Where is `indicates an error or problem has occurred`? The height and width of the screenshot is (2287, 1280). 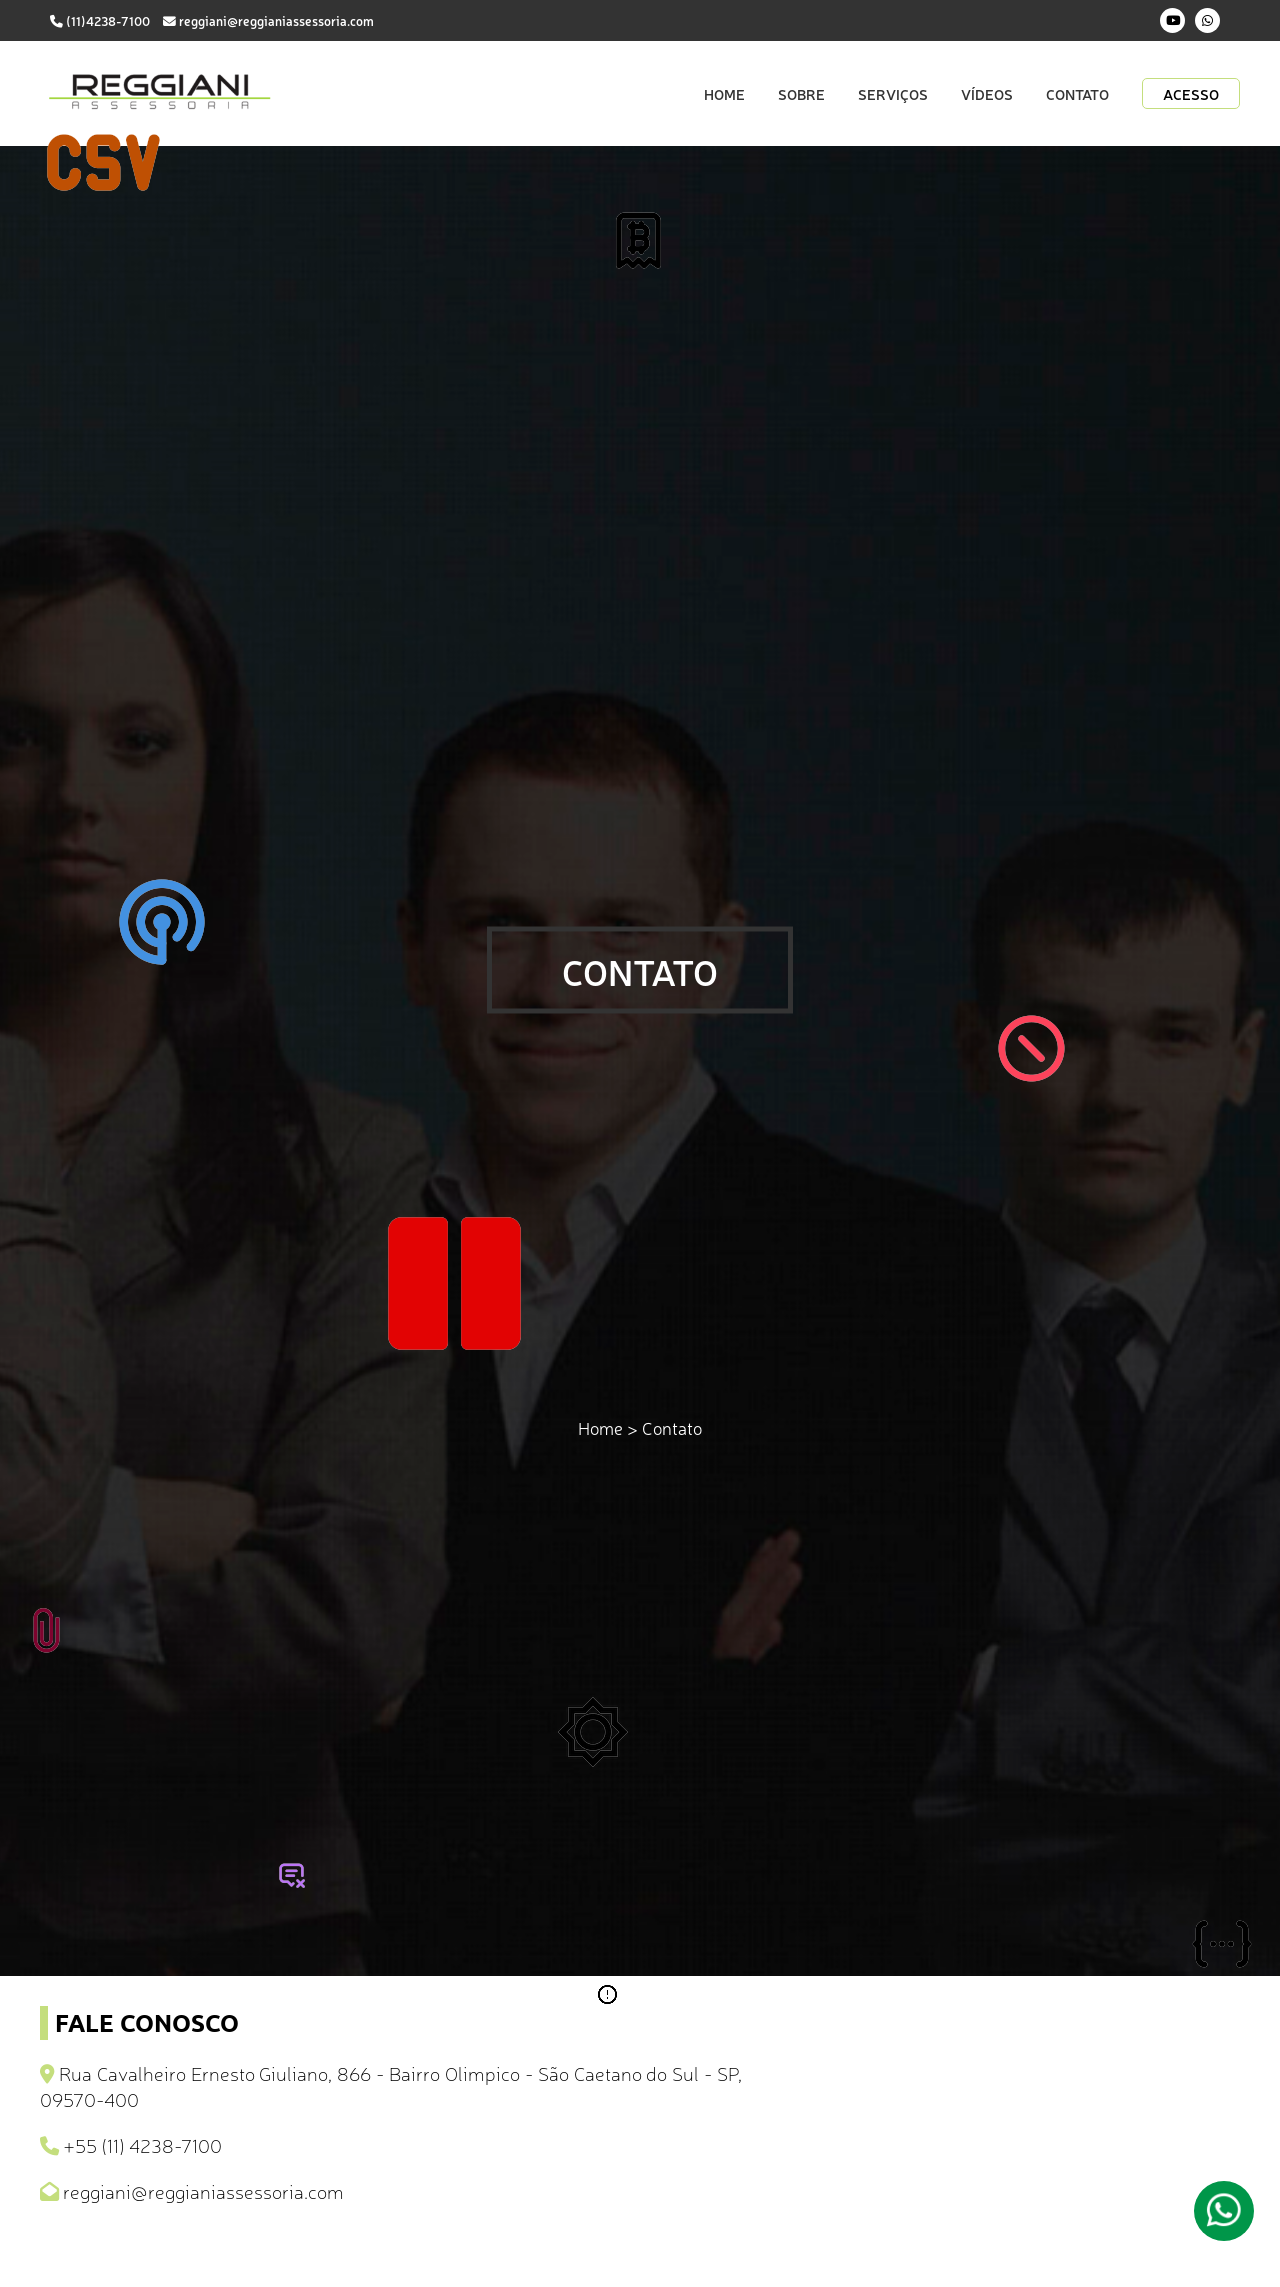
indicates an error or problem has occurred is located at coordinates (607, 1994).